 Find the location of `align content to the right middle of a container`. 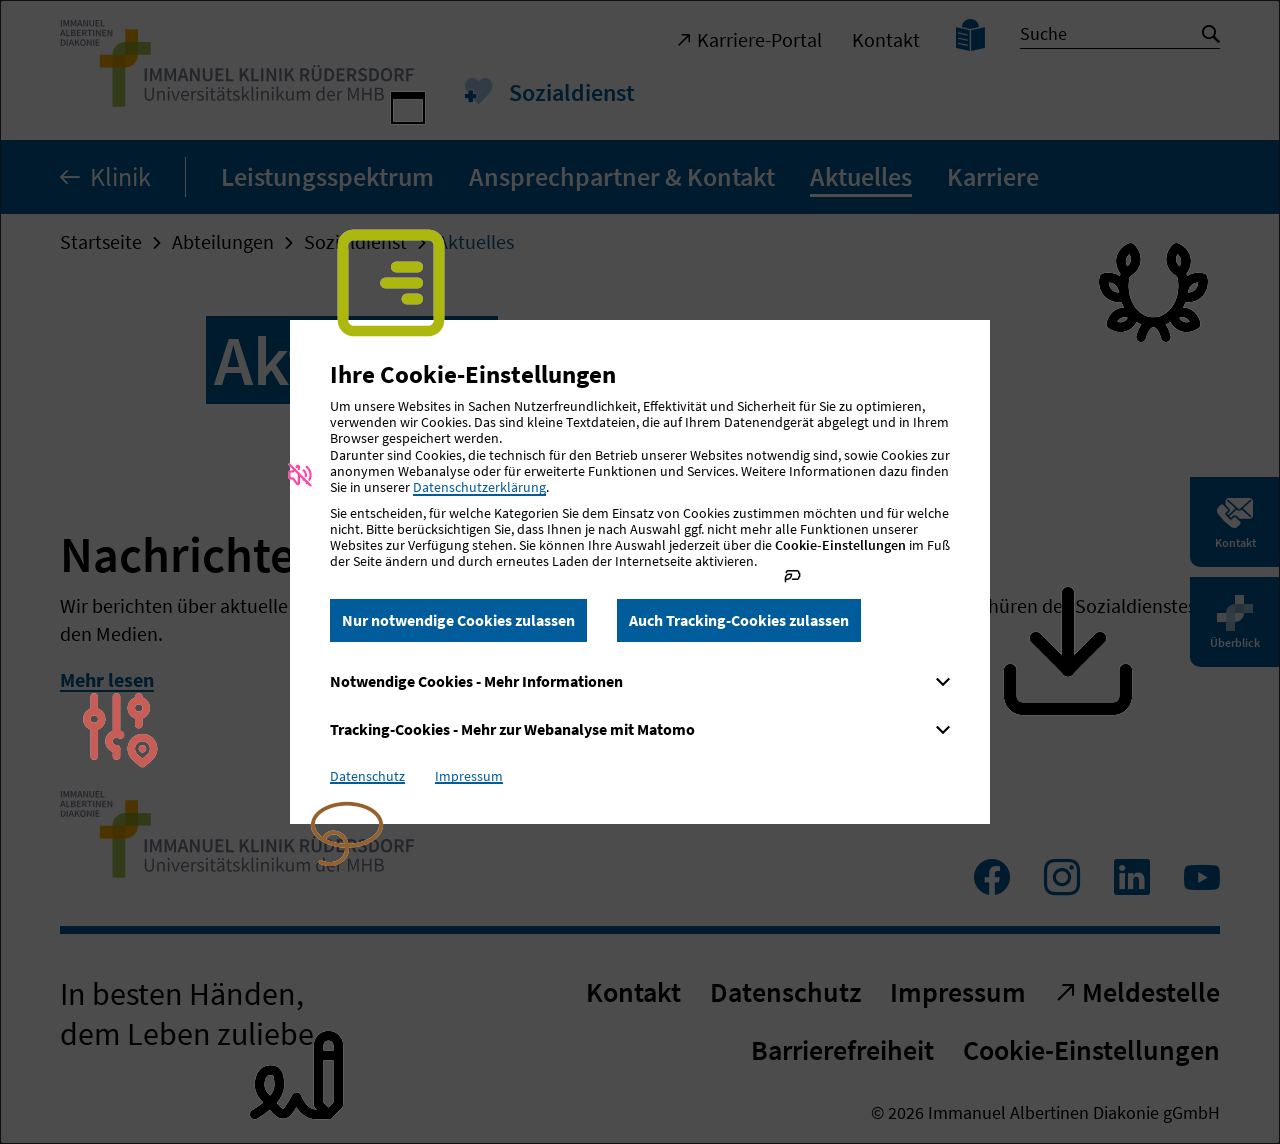

align content to the right middle of a container is located at coordinates (391, 283).